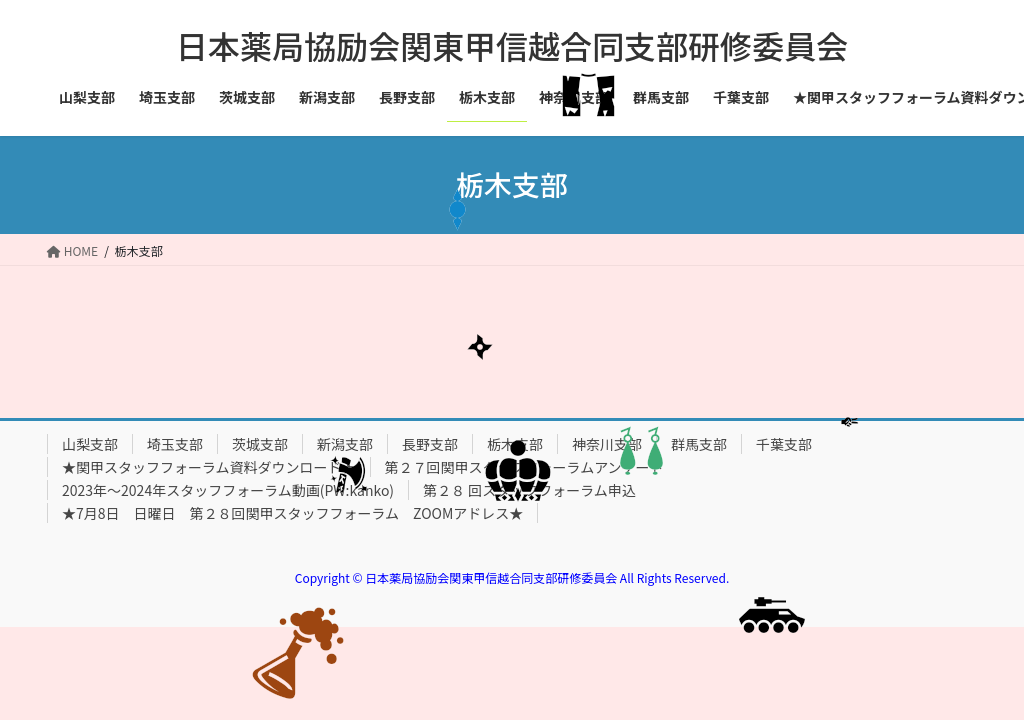 The width and height of the screenshot is (1024, 720). Describe the element at coordinates (588, 90) in the screenshot. I see `indicates a dangerous terrain or obstacle ahead` at that location.